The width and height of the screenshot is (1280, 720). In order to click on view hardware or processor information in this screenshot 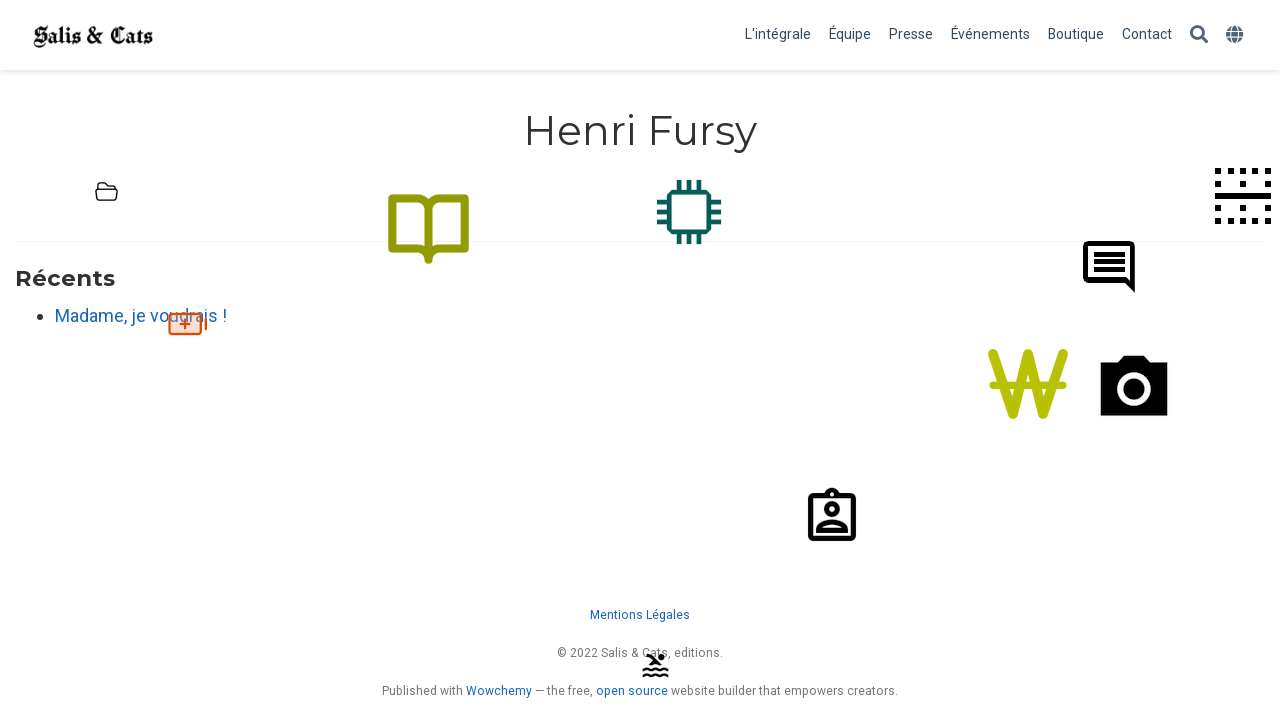, I will do `click(691, 214)`.